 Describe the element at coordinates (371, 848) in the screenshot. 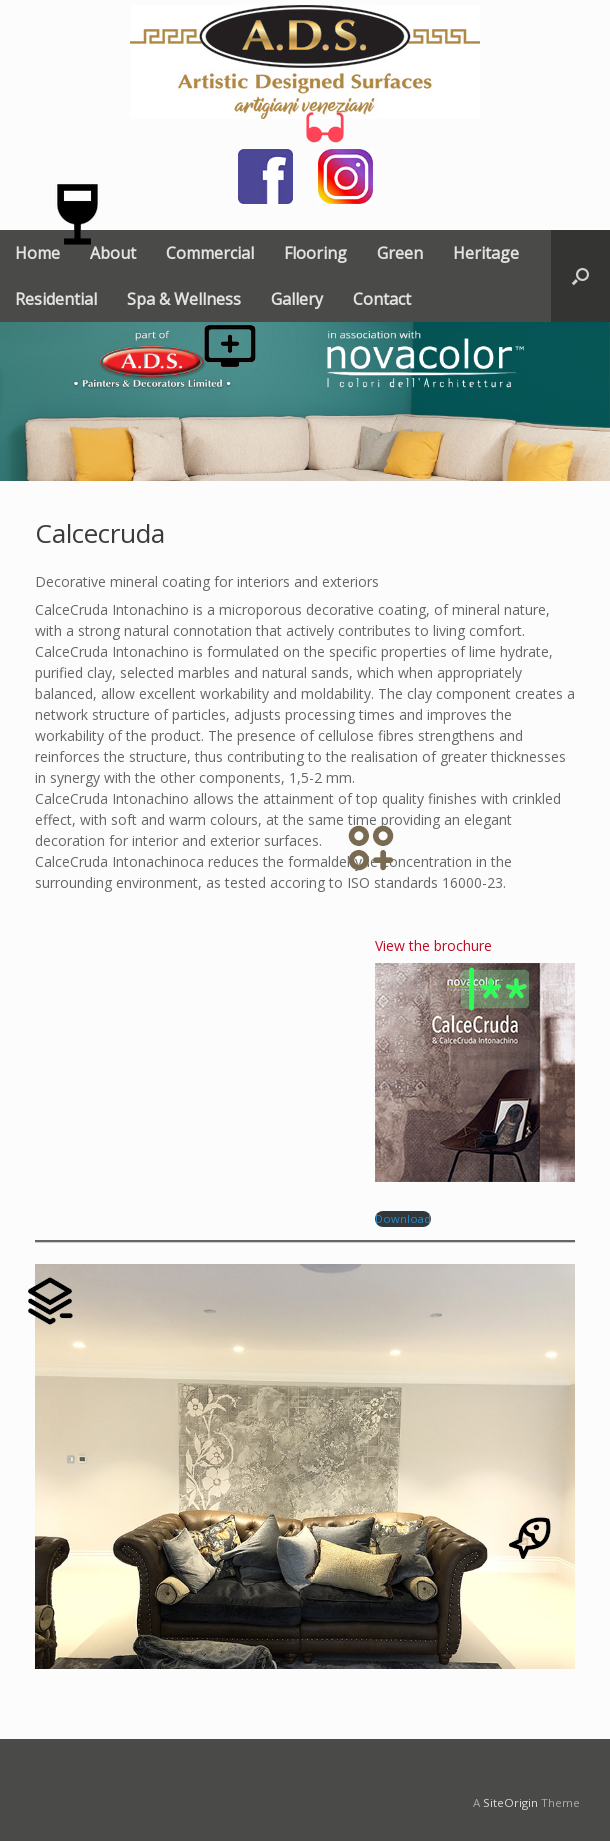

I see `add a new item to a collection or group` at that location.